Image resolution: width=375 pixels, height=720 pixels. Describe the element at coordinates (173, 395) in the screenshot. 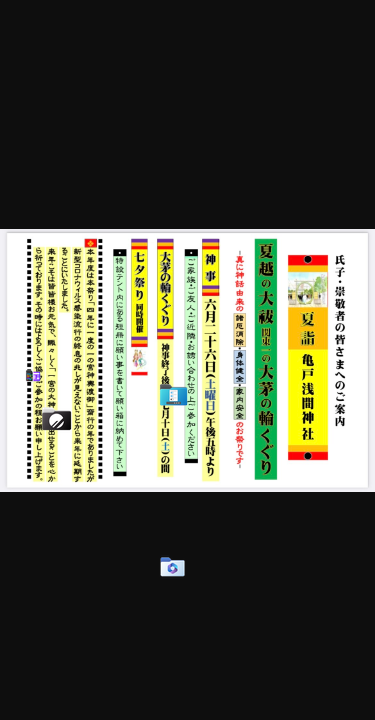

I see `open settings or preferences folder` at that location.